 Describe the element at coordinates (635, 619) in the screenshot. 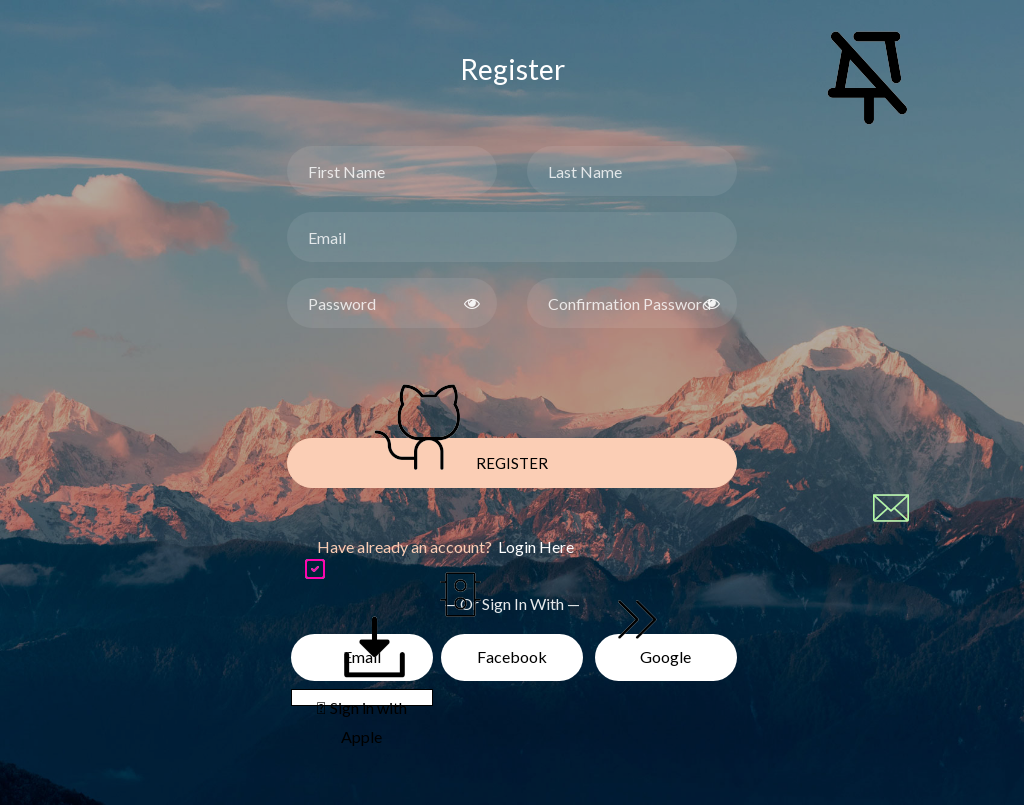

I see `skip forward or advance to next item` at that location.